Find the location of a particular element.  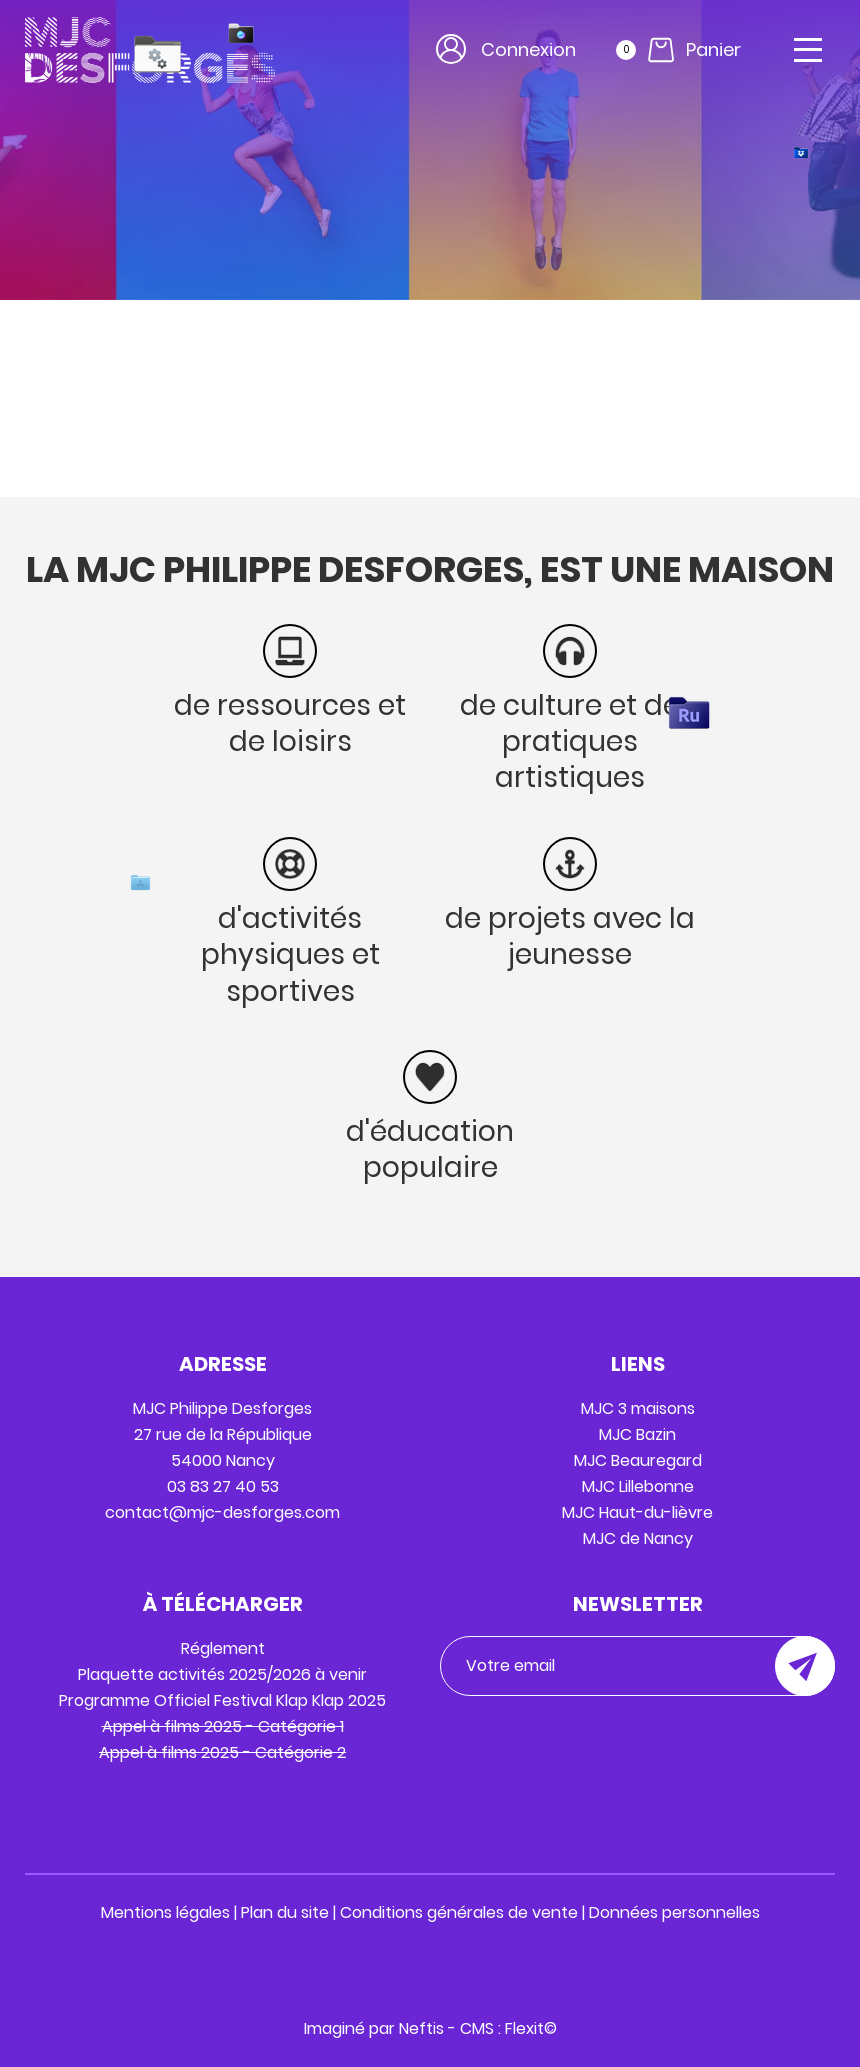

folder containing Adobe Premiere Rush project files is located at coordinates (689, 714).